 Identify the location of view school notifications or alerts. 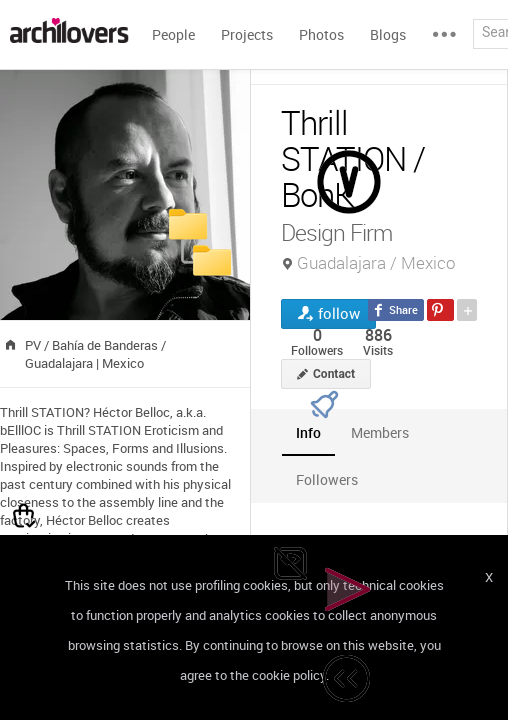
(324, 404).